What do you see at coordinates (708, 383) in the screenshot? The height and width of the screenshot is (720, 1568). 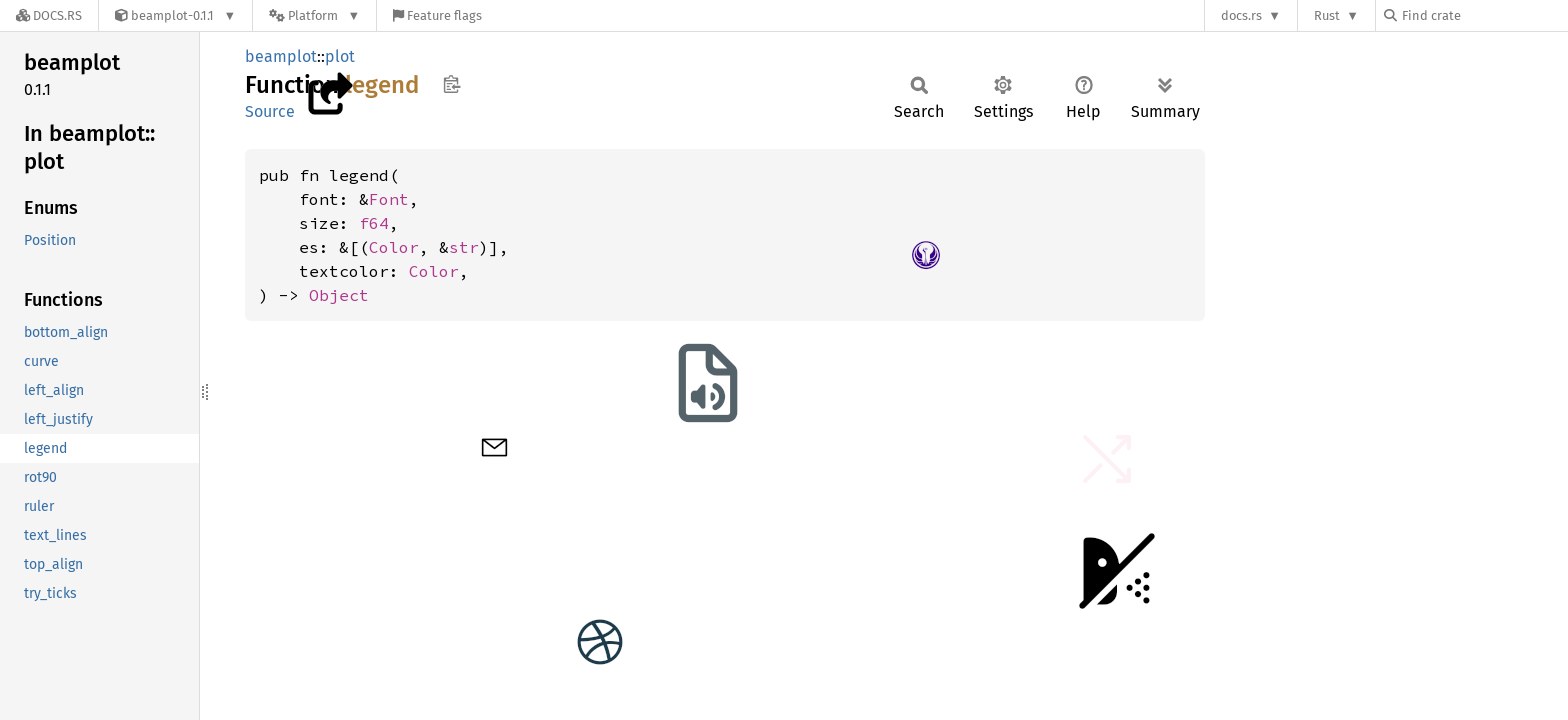 I see `open an audio file` at bounding box center [708, 383].